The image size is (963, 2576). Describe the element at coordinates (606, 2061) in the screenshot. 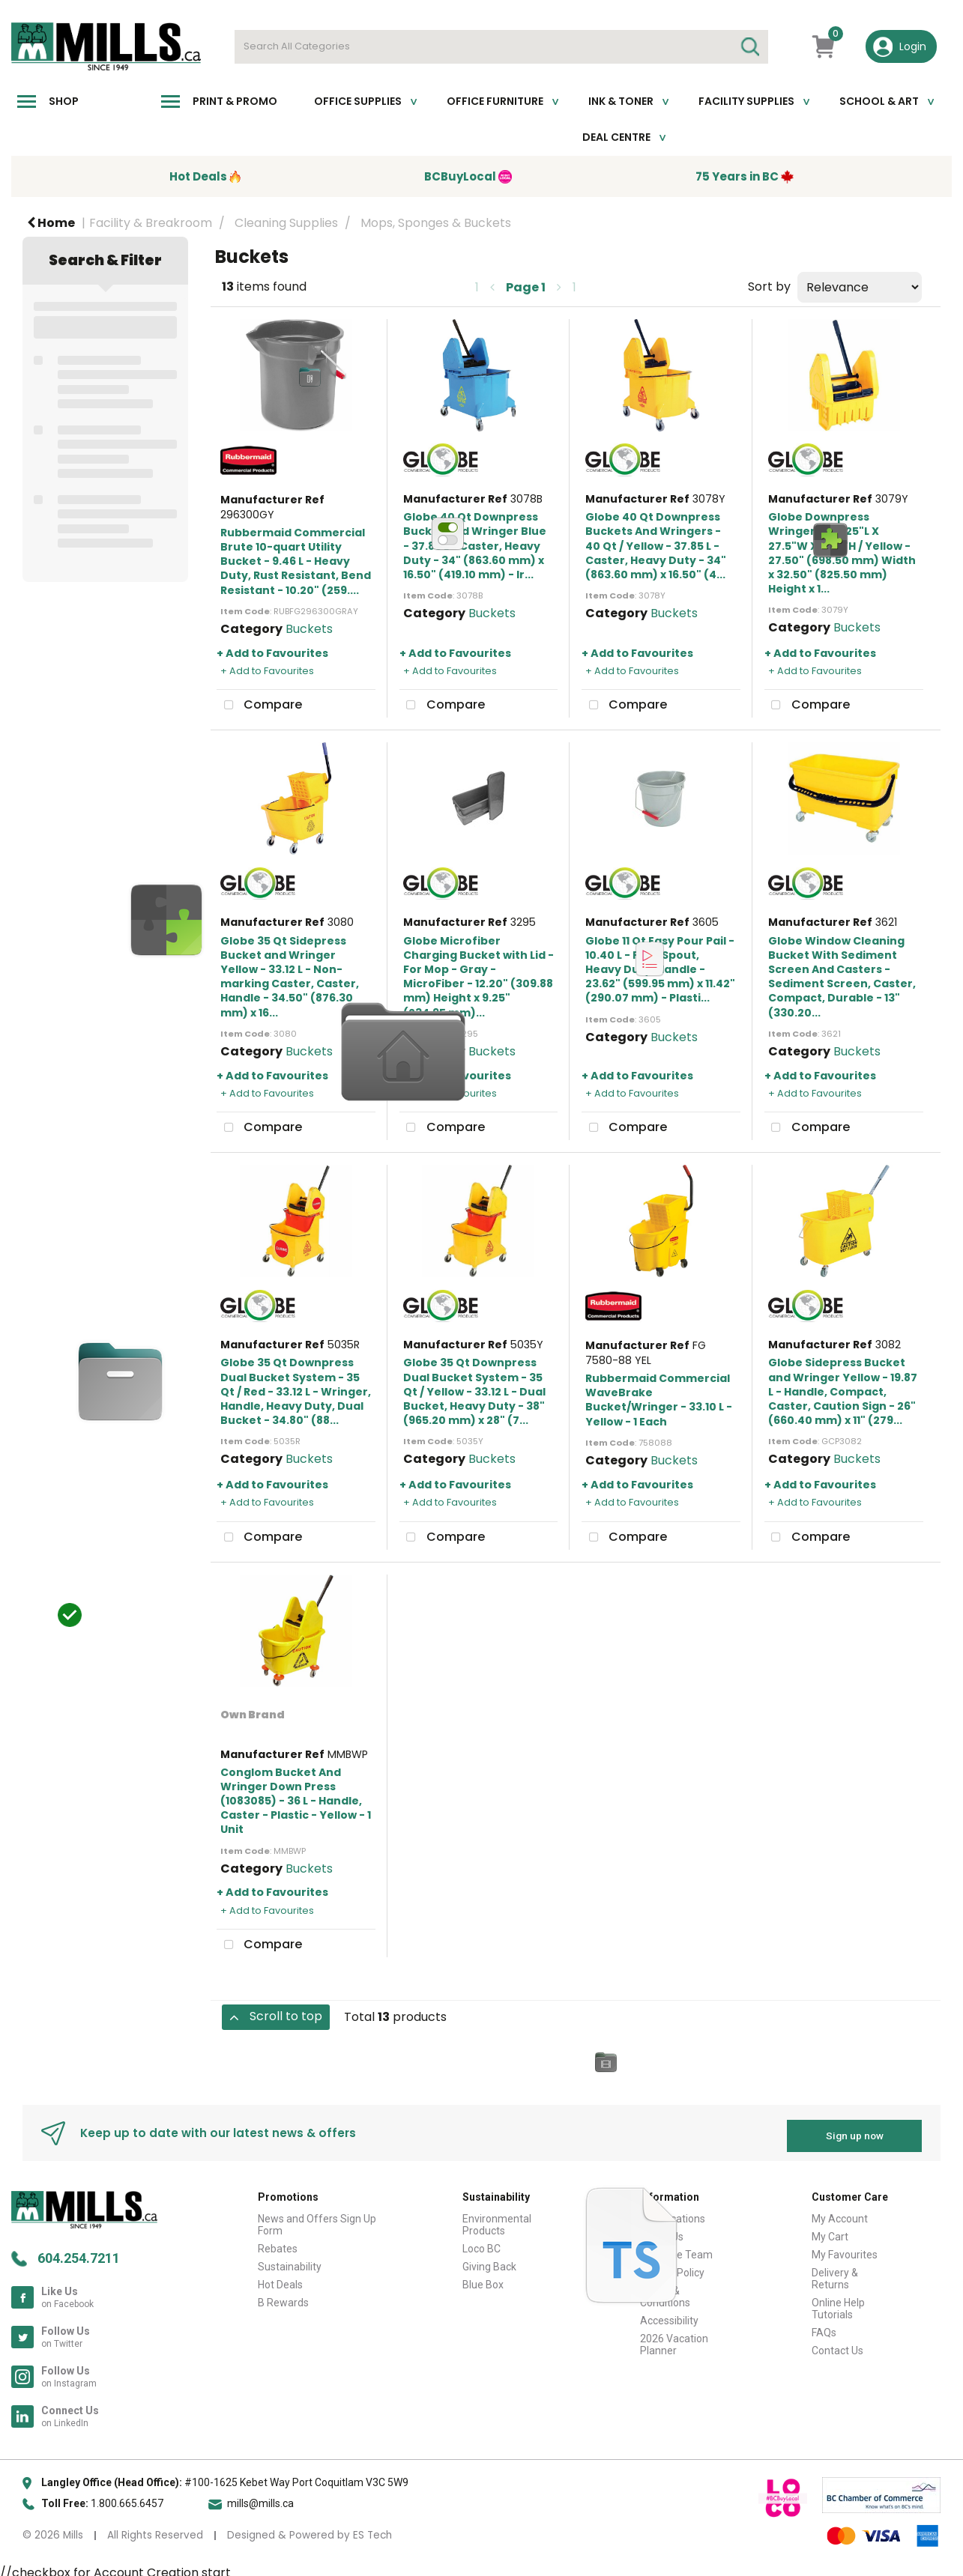

I see `open videos folder` at that location.